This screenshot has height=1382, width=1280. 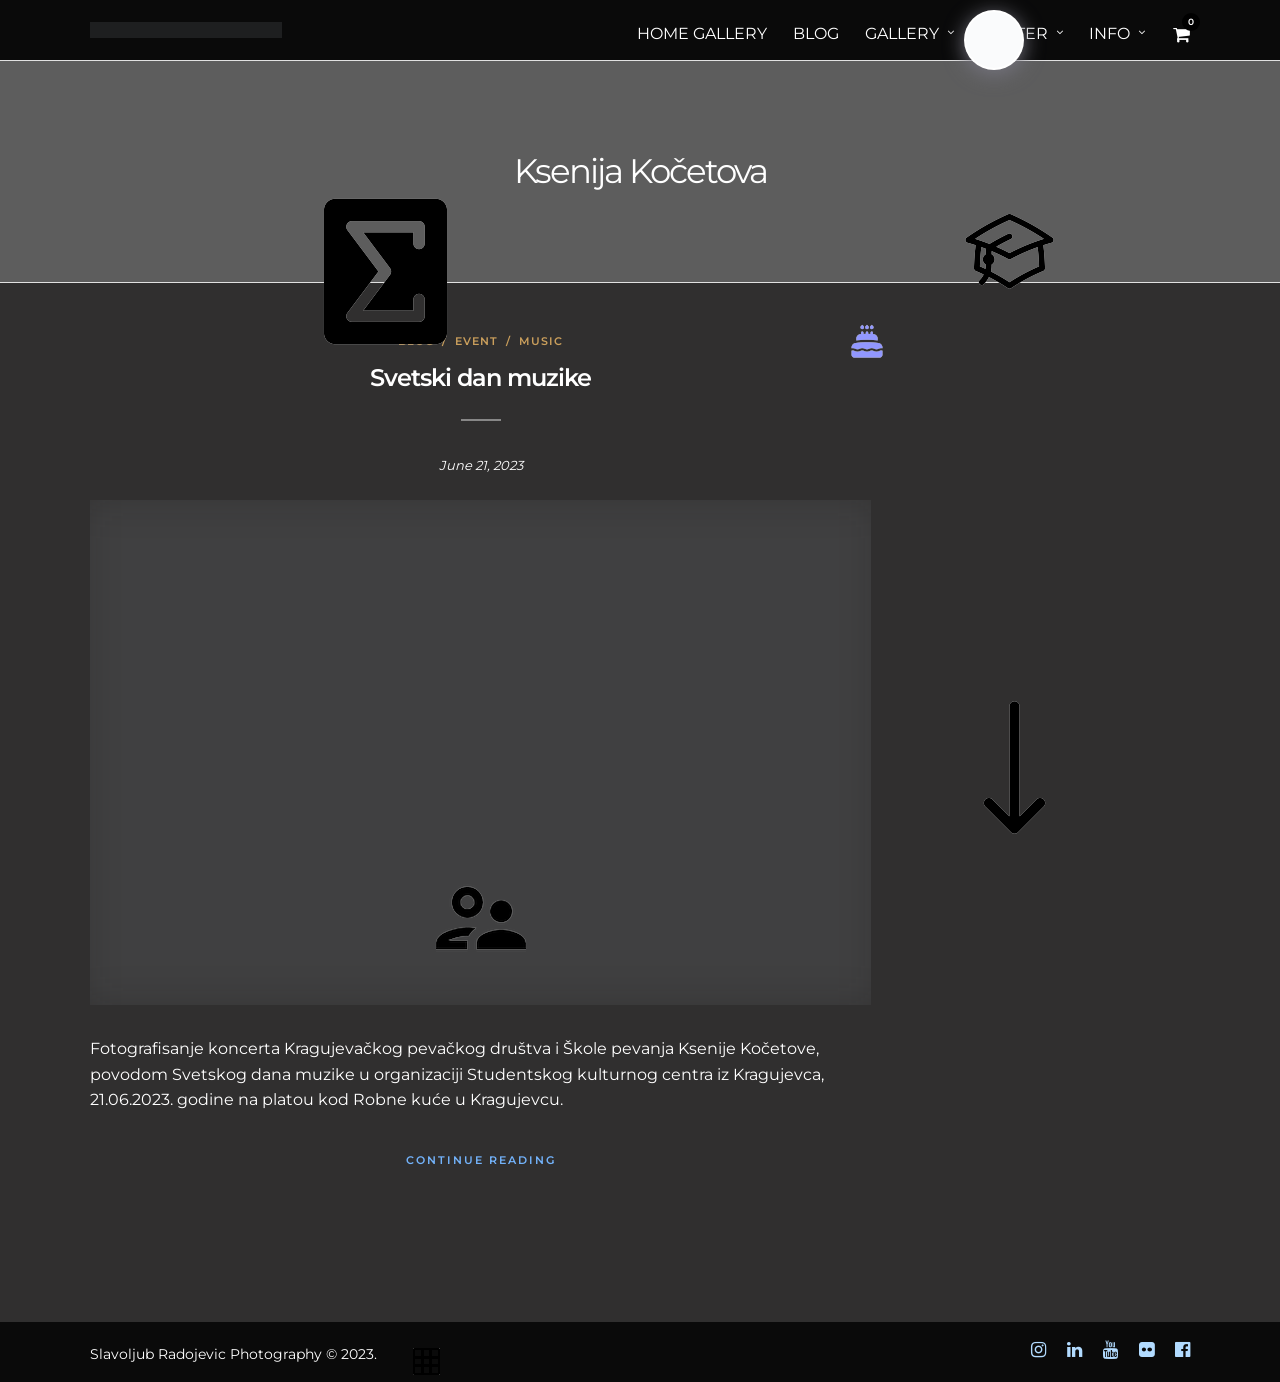 I want to click on scroll down for more content, so click(x=1014, y=767).